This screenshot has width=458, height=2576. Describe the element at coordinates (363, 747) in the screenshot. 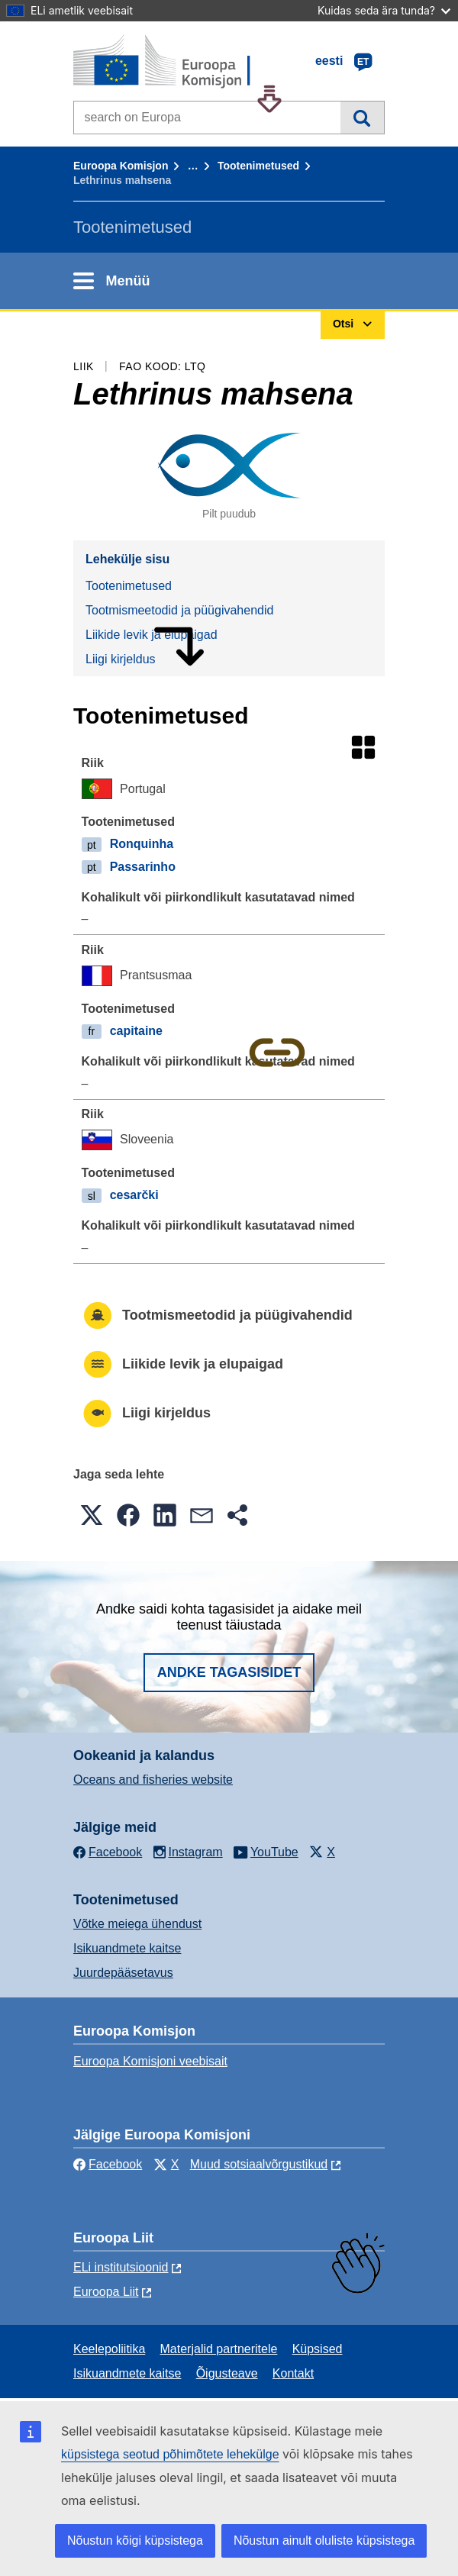

I see `open app grid or launcher` at that location.